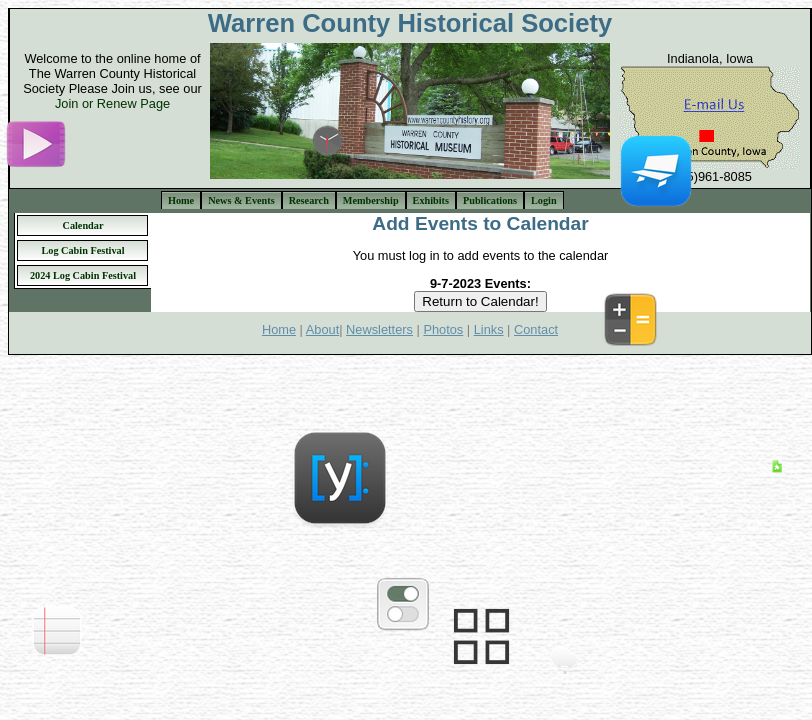 The image size is (812, 720). Describe the element at coordinates (327, 140) in the screenshot. I see `open the clocks app` at that location.